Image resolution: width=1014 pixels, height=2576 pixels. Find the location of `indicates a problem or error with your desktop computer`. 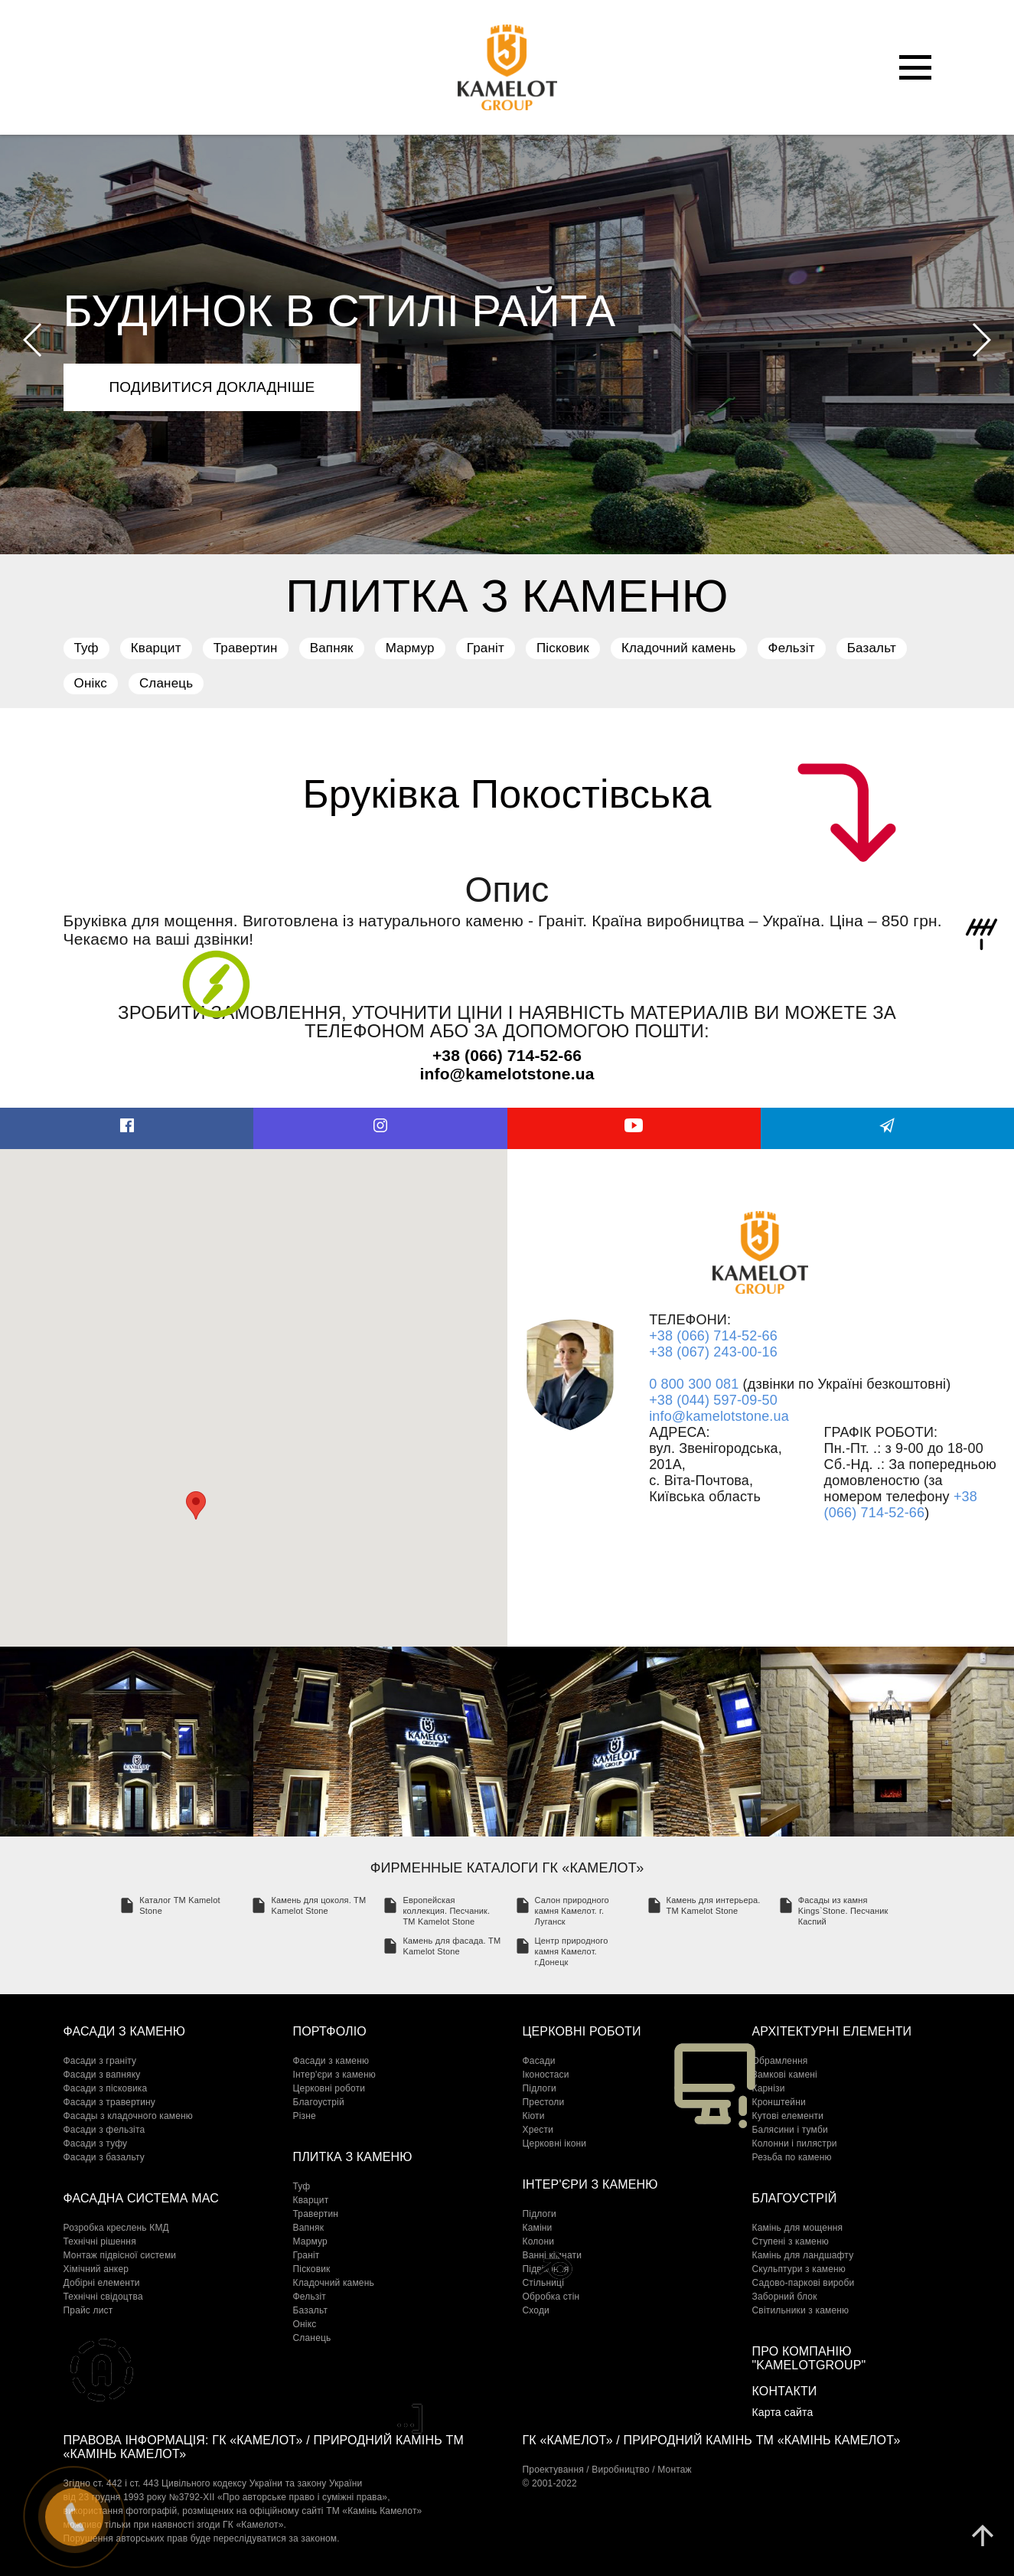

indicates a problem or error with your desktop computer is located at coordinates (715, 2084).